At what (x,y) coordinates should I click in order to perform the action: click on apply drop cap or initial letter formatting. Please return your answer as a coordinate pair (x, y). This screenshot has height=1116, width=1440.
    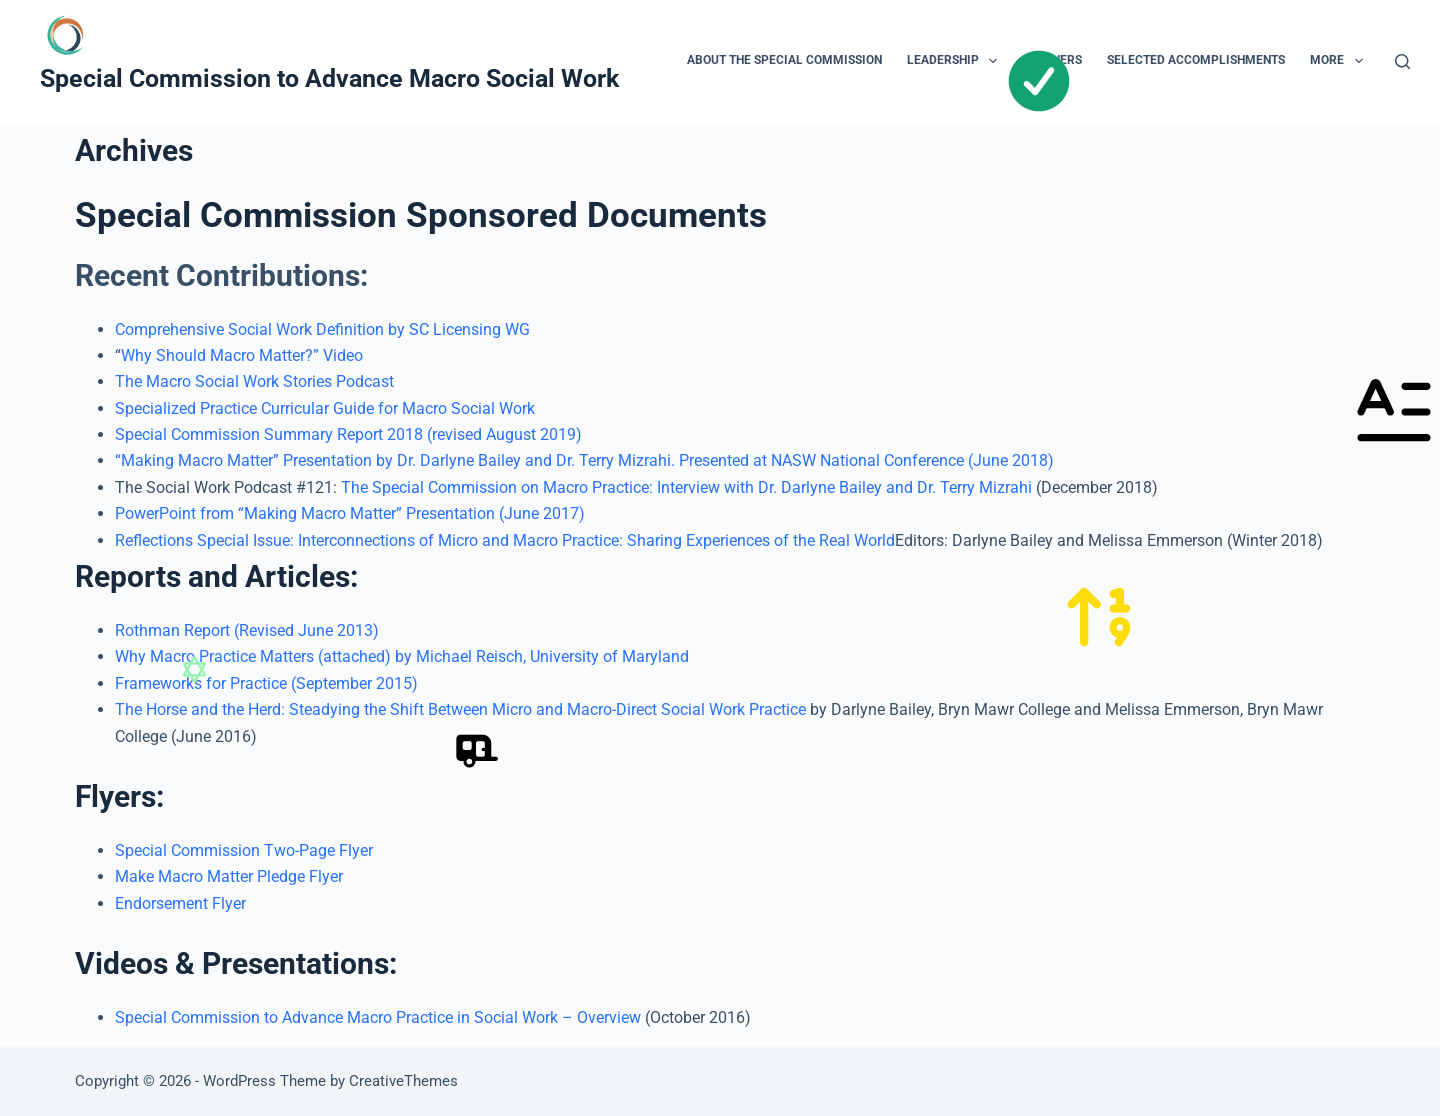
    Looking at the image, I should click on (1394, 412).